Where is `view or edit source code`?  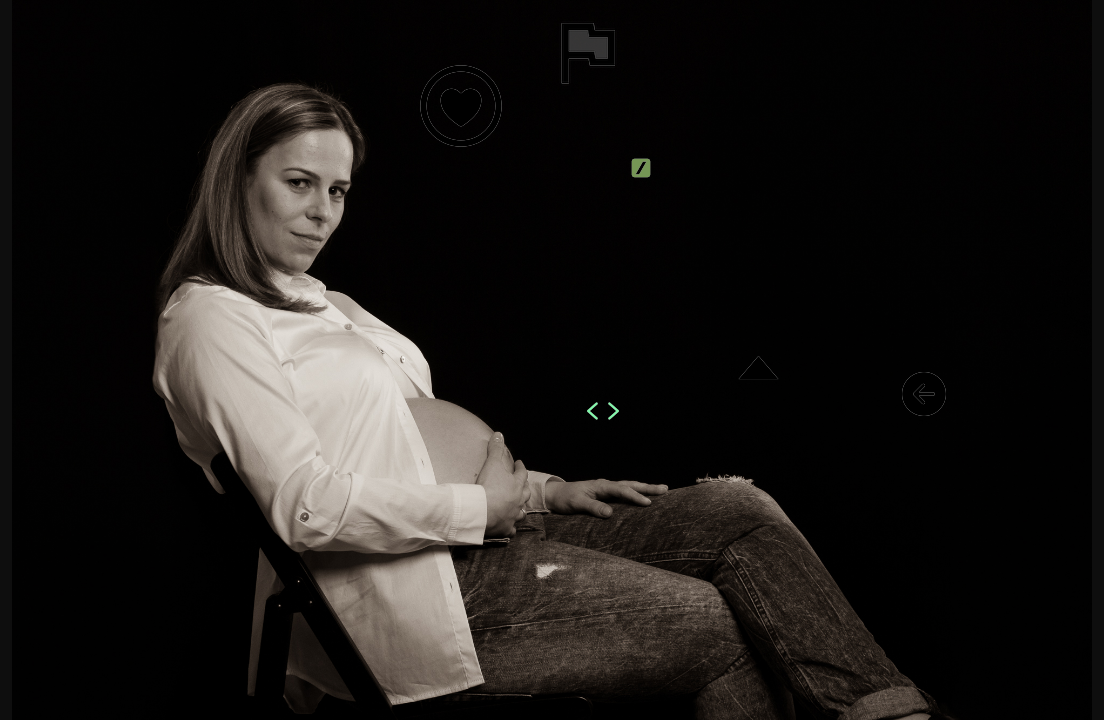
view or edit source code is located at coordinates (603, 411).